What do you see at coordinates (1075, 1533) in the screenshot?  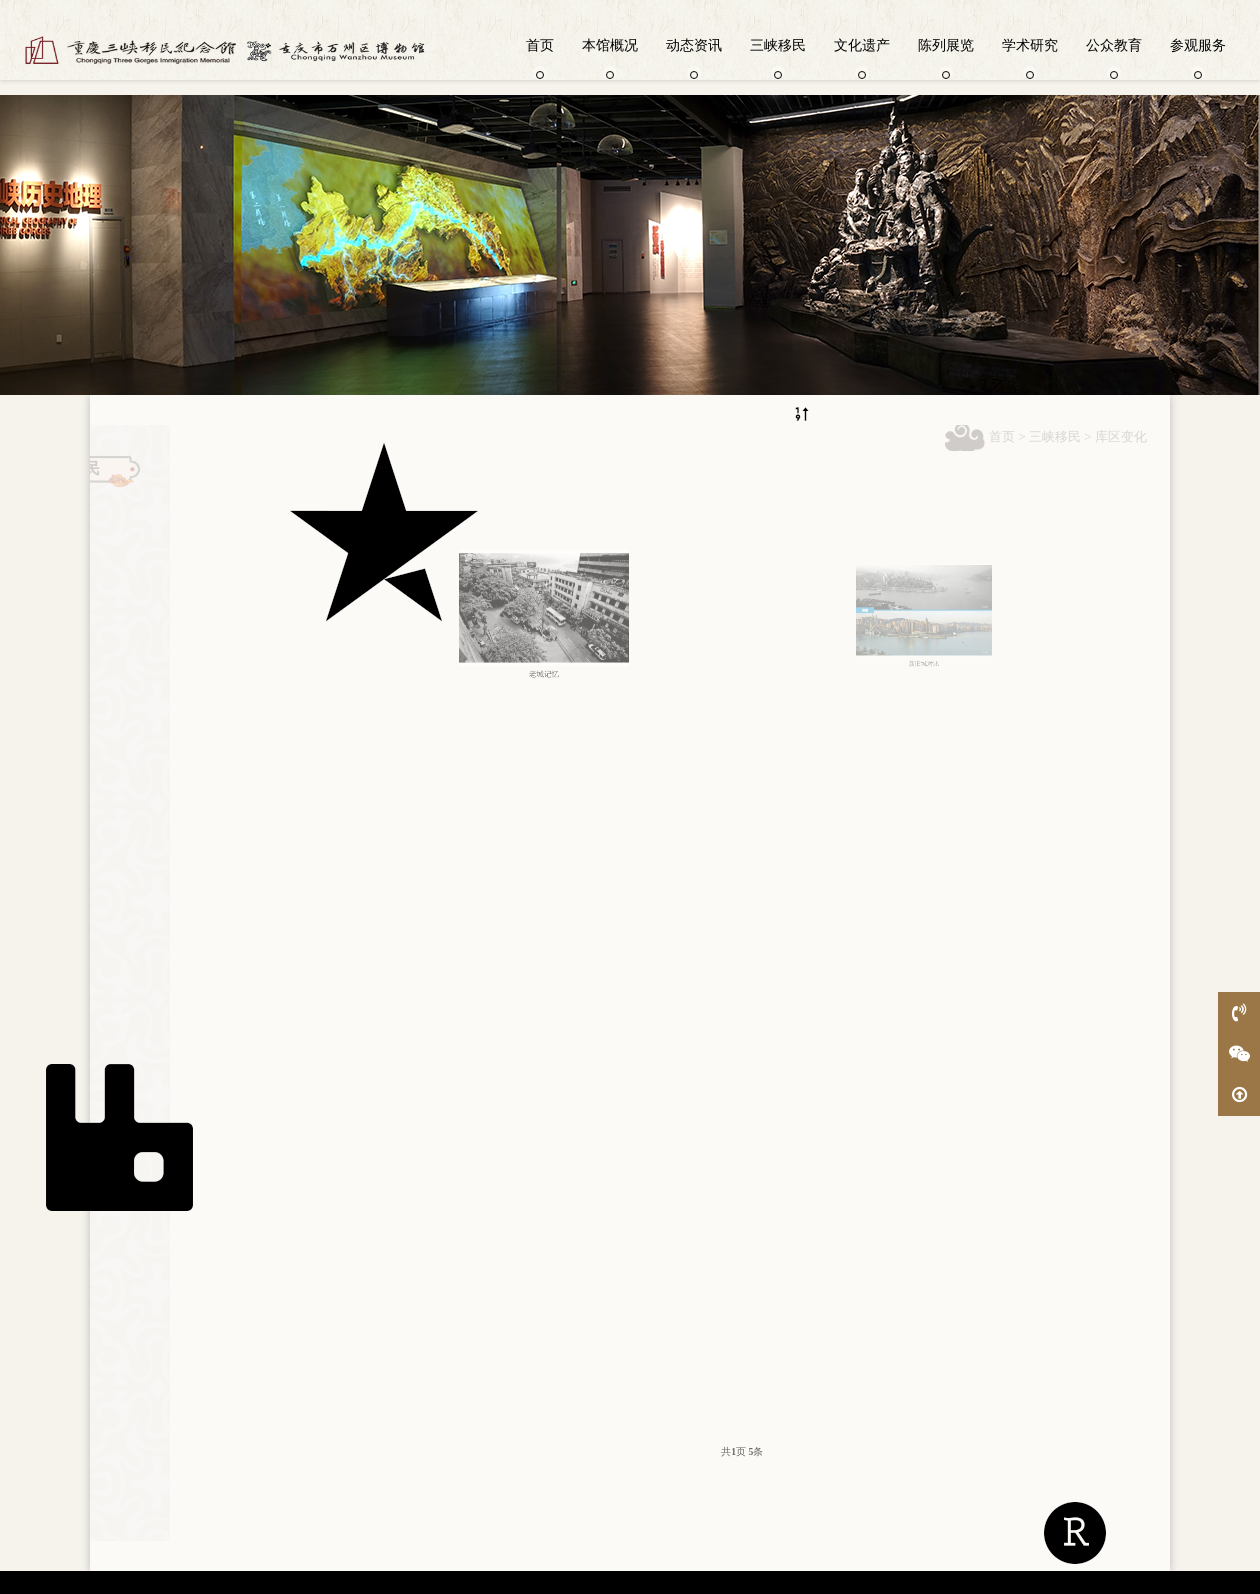 I see `open RStudio IDE application` at bounding box center [1075, 1533].